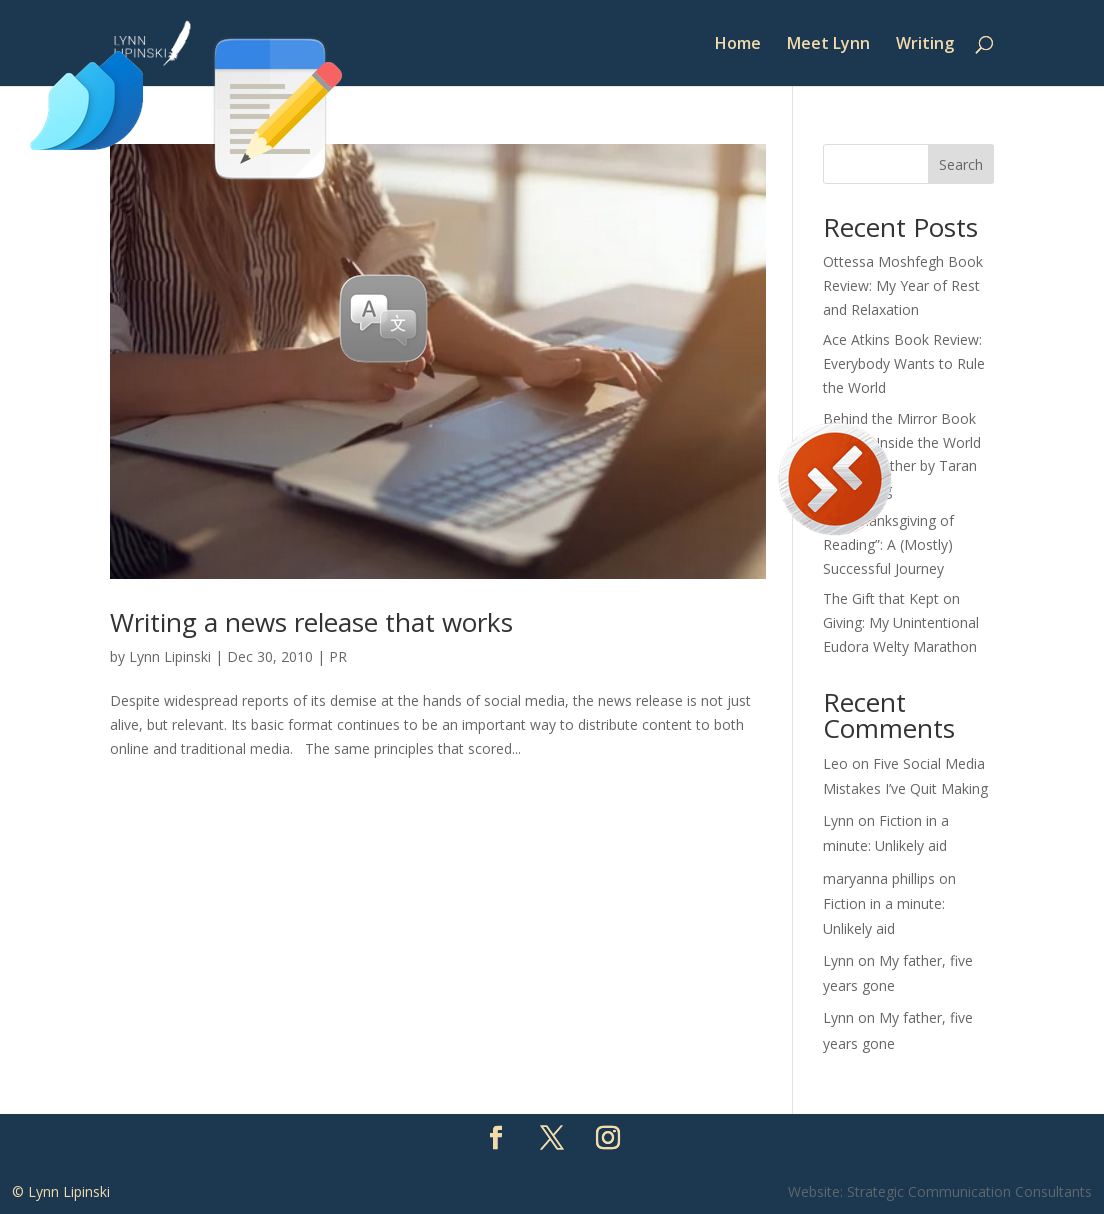 This screenshot has width=1104, height=1214. Describe the element at coordinates (86, 100) in the screenshot. I see `open microsoft viva insights app` at that location.